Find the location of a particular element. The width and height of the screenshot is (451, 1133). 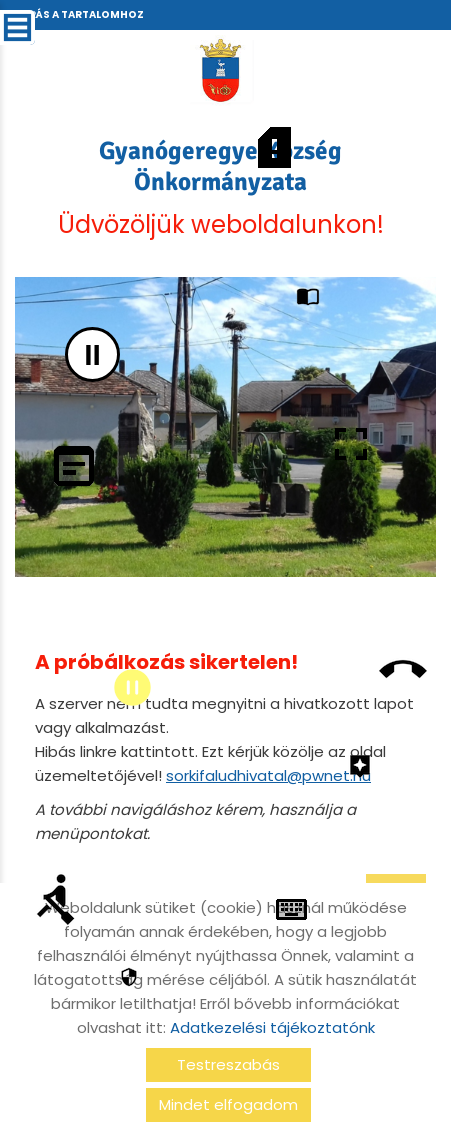

access security settings is located at coordinates (129, 977).